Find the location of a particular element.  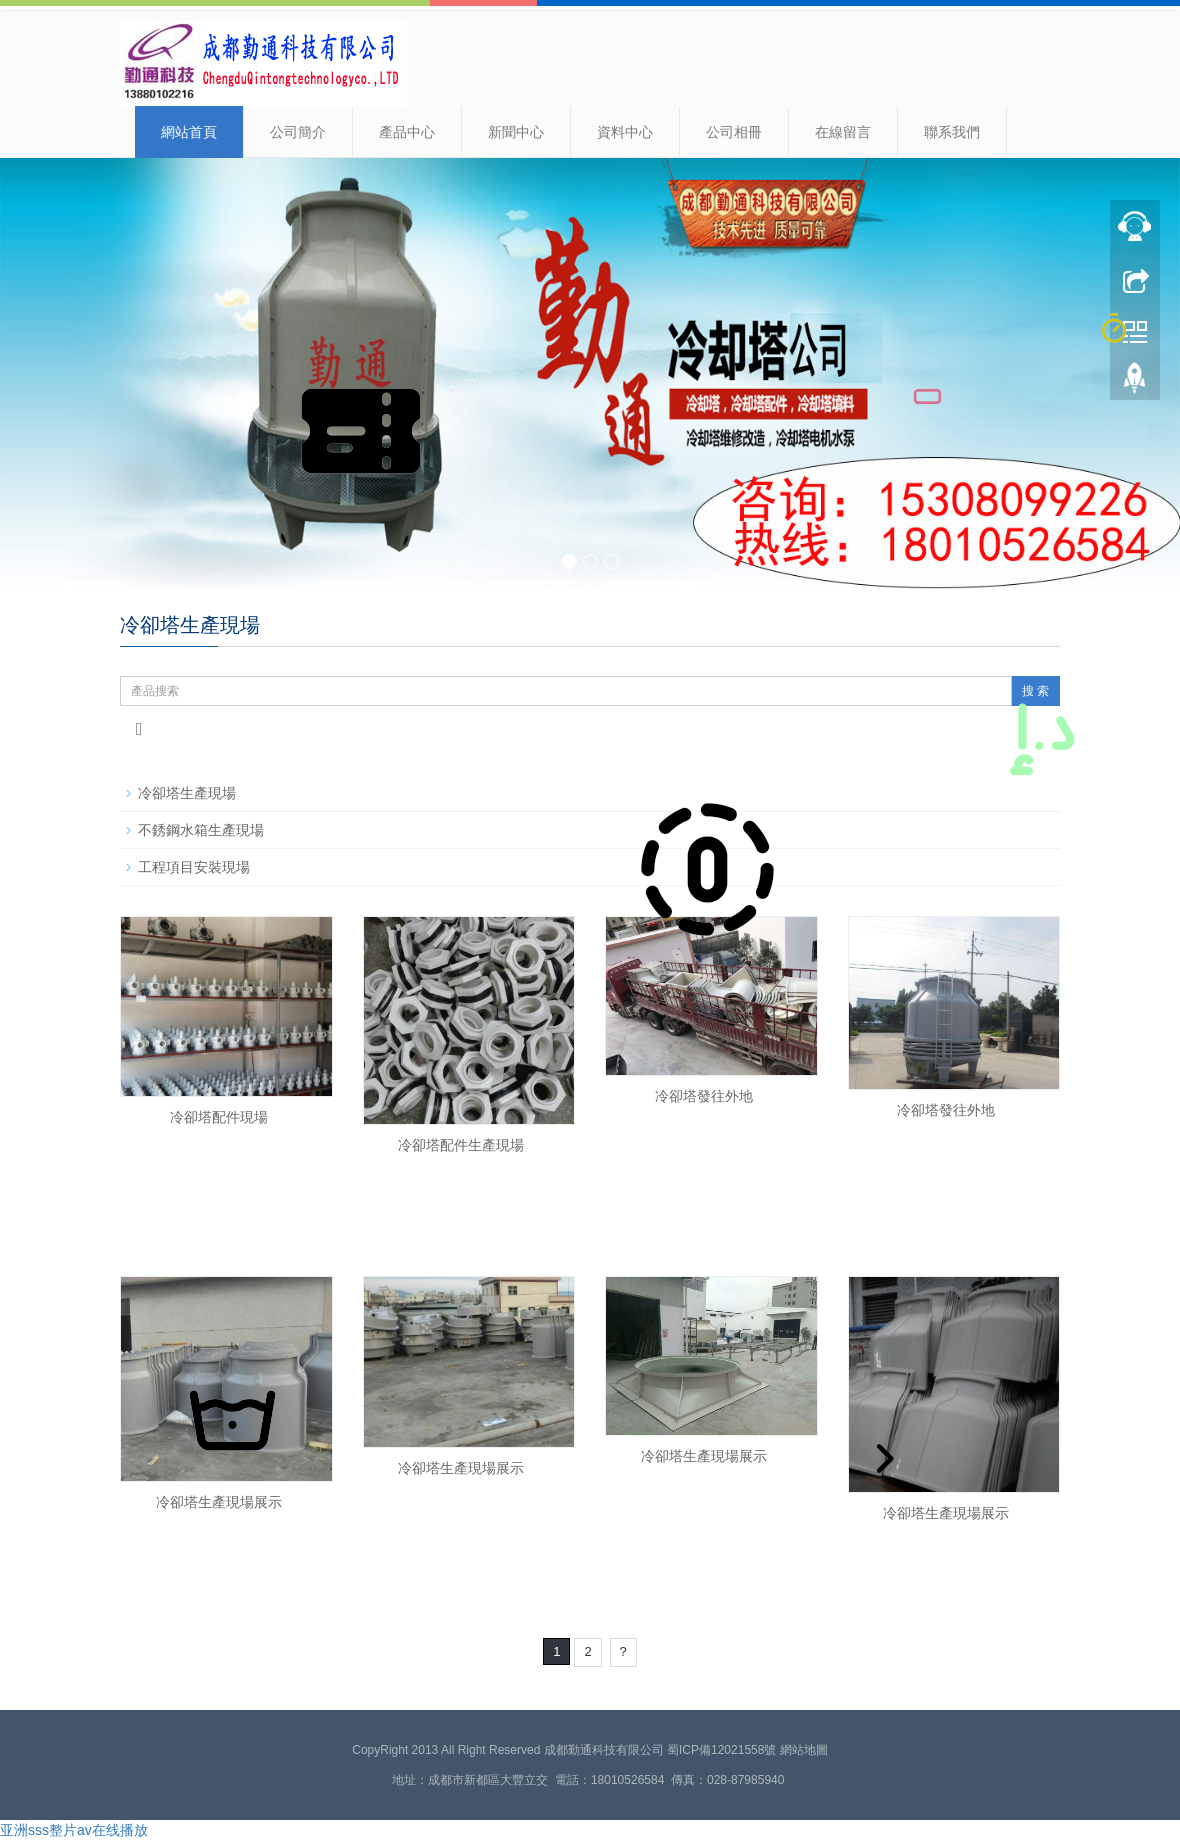

indicates cold wash setting for laundry is located at coordinates (232, 1420).